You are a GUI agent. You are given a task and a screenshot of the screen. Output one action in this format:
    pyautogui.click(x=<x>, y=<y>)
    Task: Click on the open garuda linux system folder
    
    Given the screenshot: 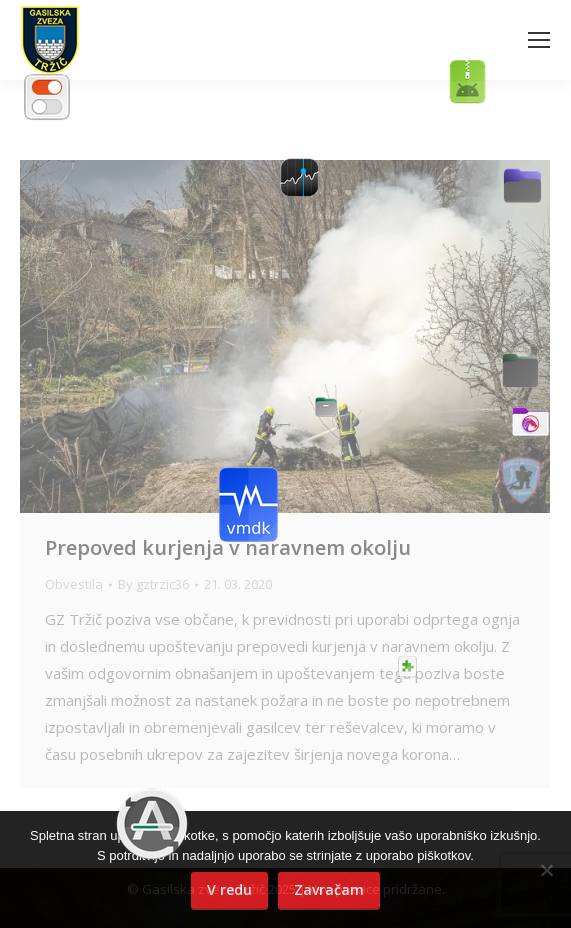 What is the action you would take?
    pyautogui.click(x=530, y=422)
    